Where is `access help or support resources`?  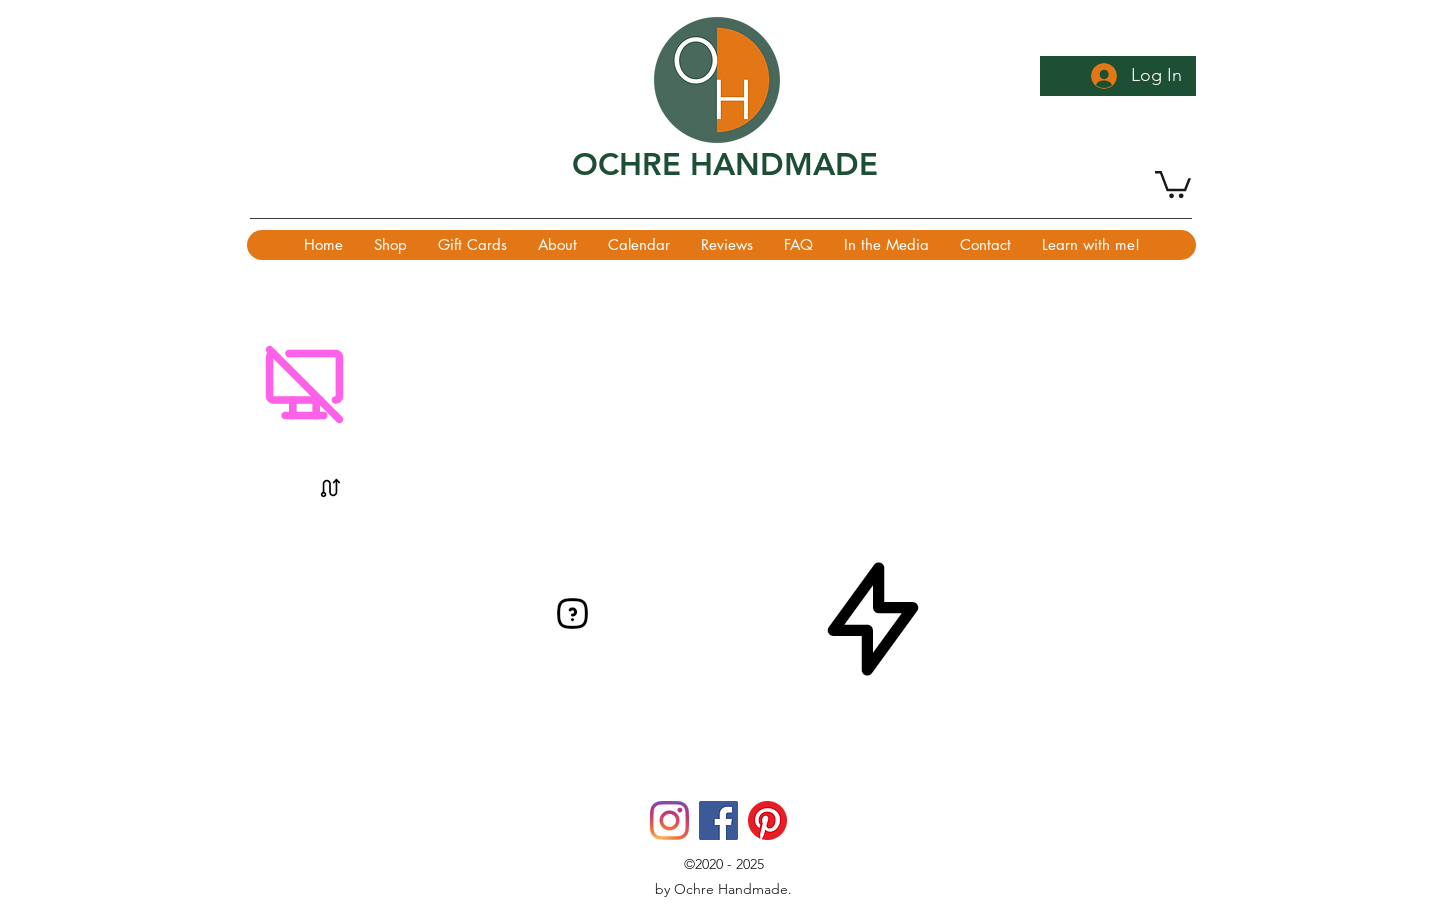 access help or support resources is located at coordinates (572, 613).